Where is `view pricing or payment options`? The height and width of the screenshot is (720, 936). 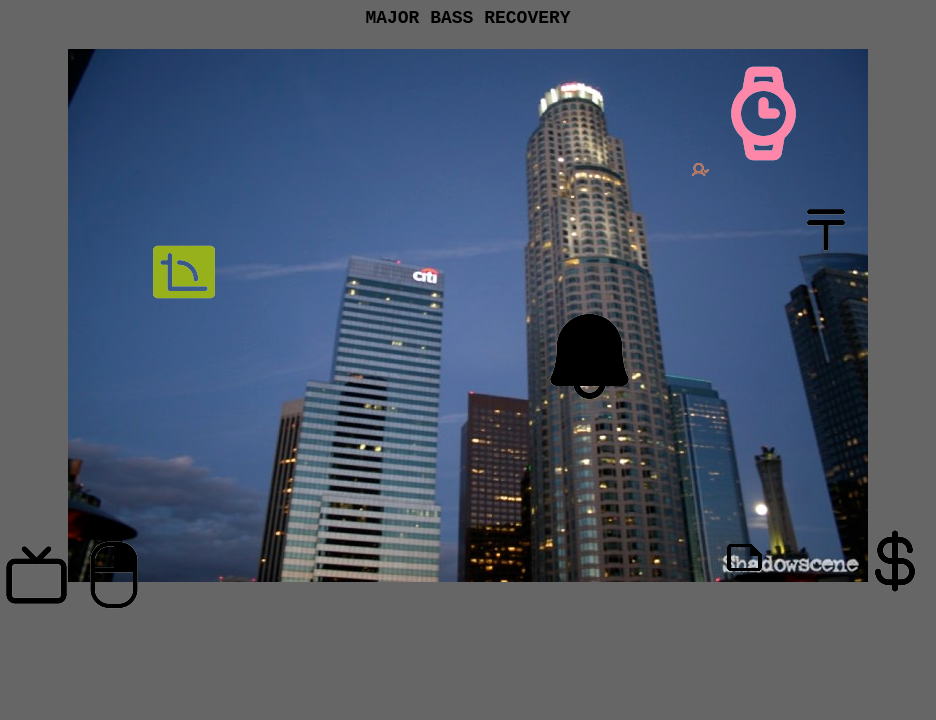
view pricing or payment options is located at coordinates (895, 561).